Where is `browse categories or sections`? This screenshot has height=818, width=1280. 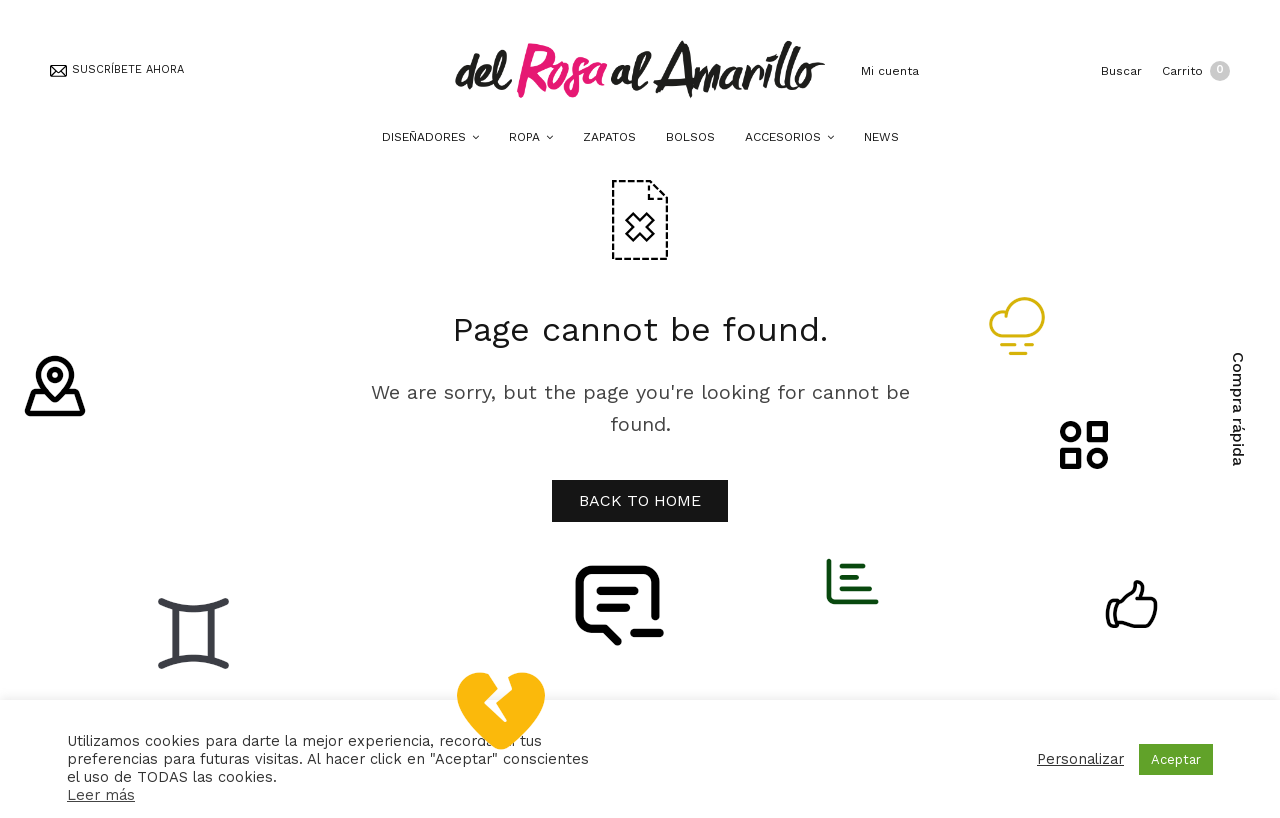 browse categories or sections is located at coordinates (1084, 445).